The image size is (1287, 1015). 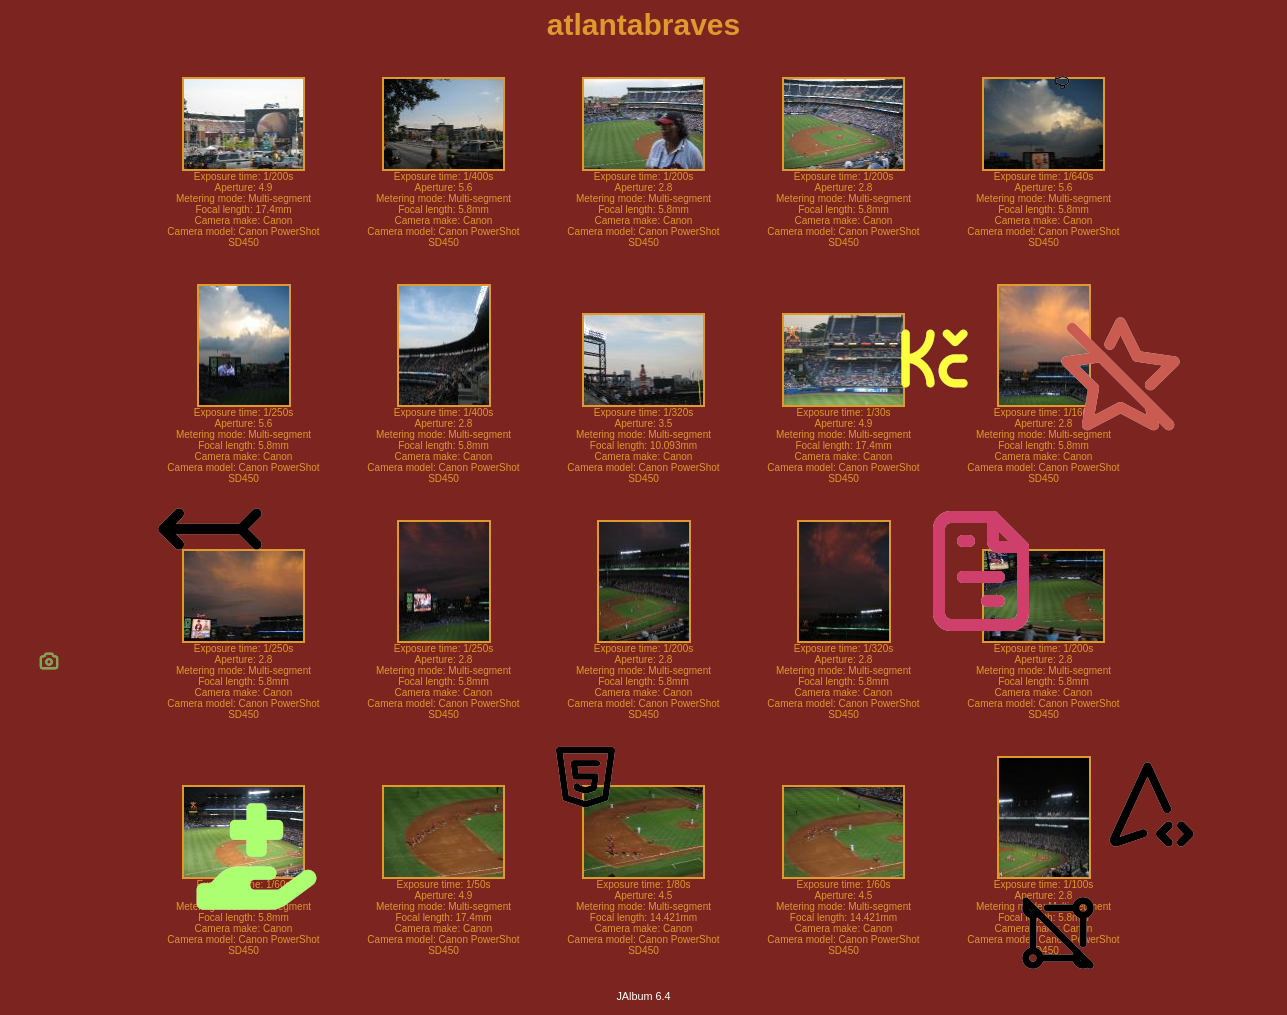 What do you see at coordinates (1120, 376) in the screenshot?
I see `remove from favorites` at bounding box center [1120, 376].